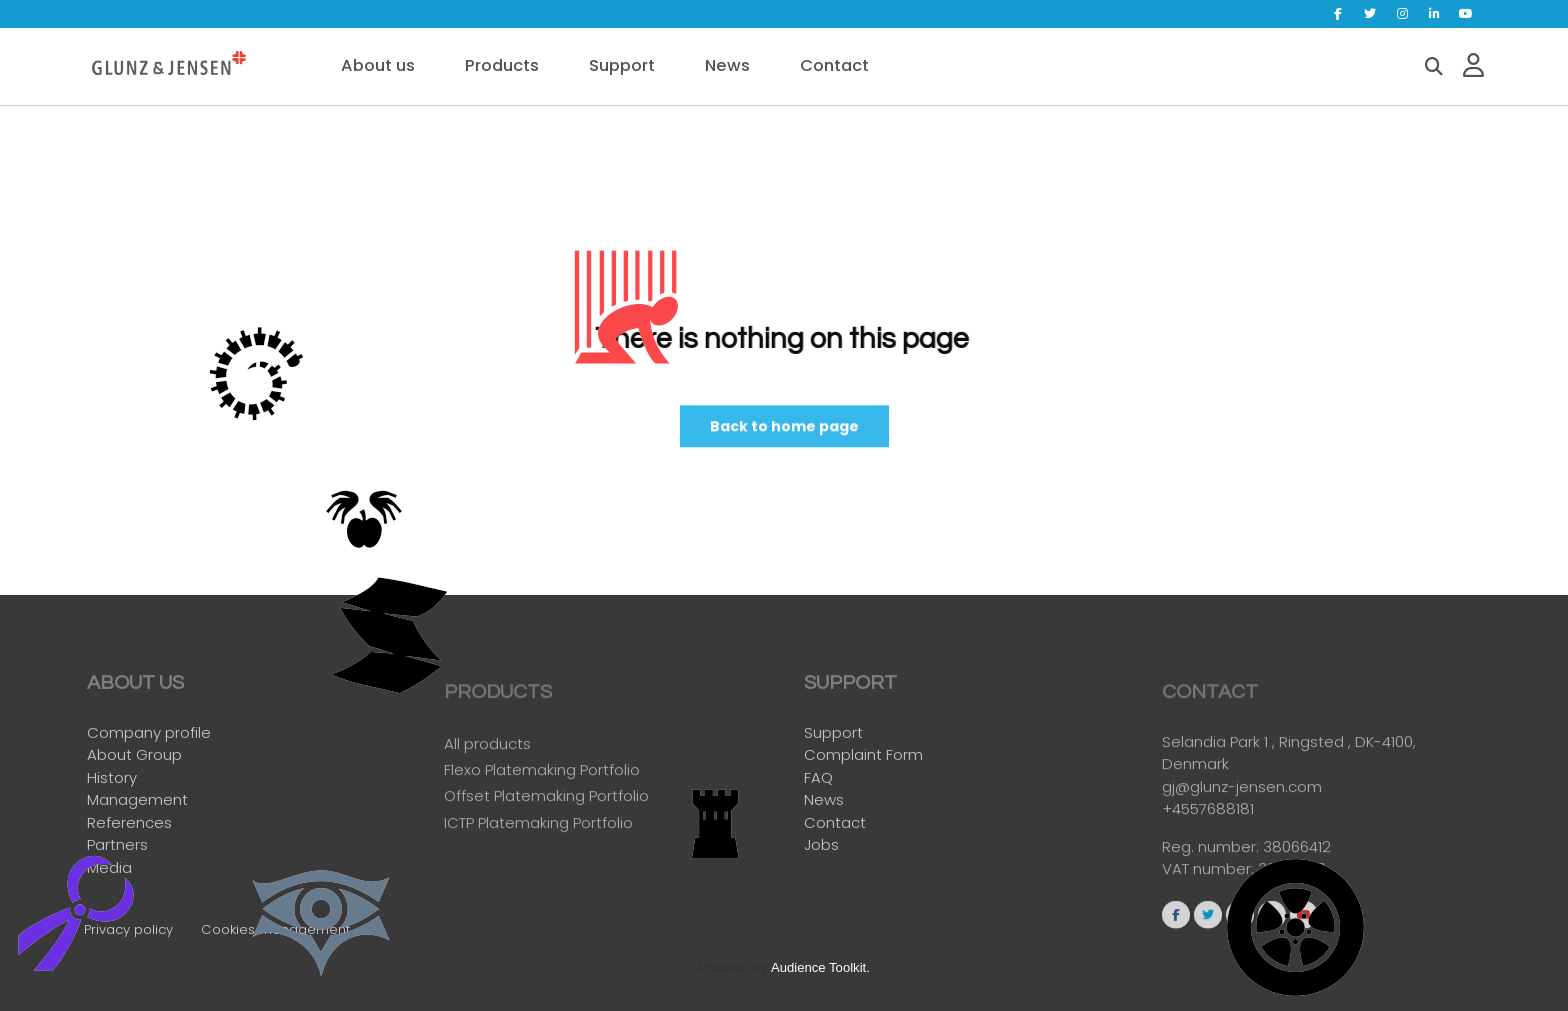 This screenshot has height=1011, width=1568. What do you see at coordinates (255, 373) in the screenshot?
I see `indicates spine or vertebral health status in a game` at bounding box center [255, 373].